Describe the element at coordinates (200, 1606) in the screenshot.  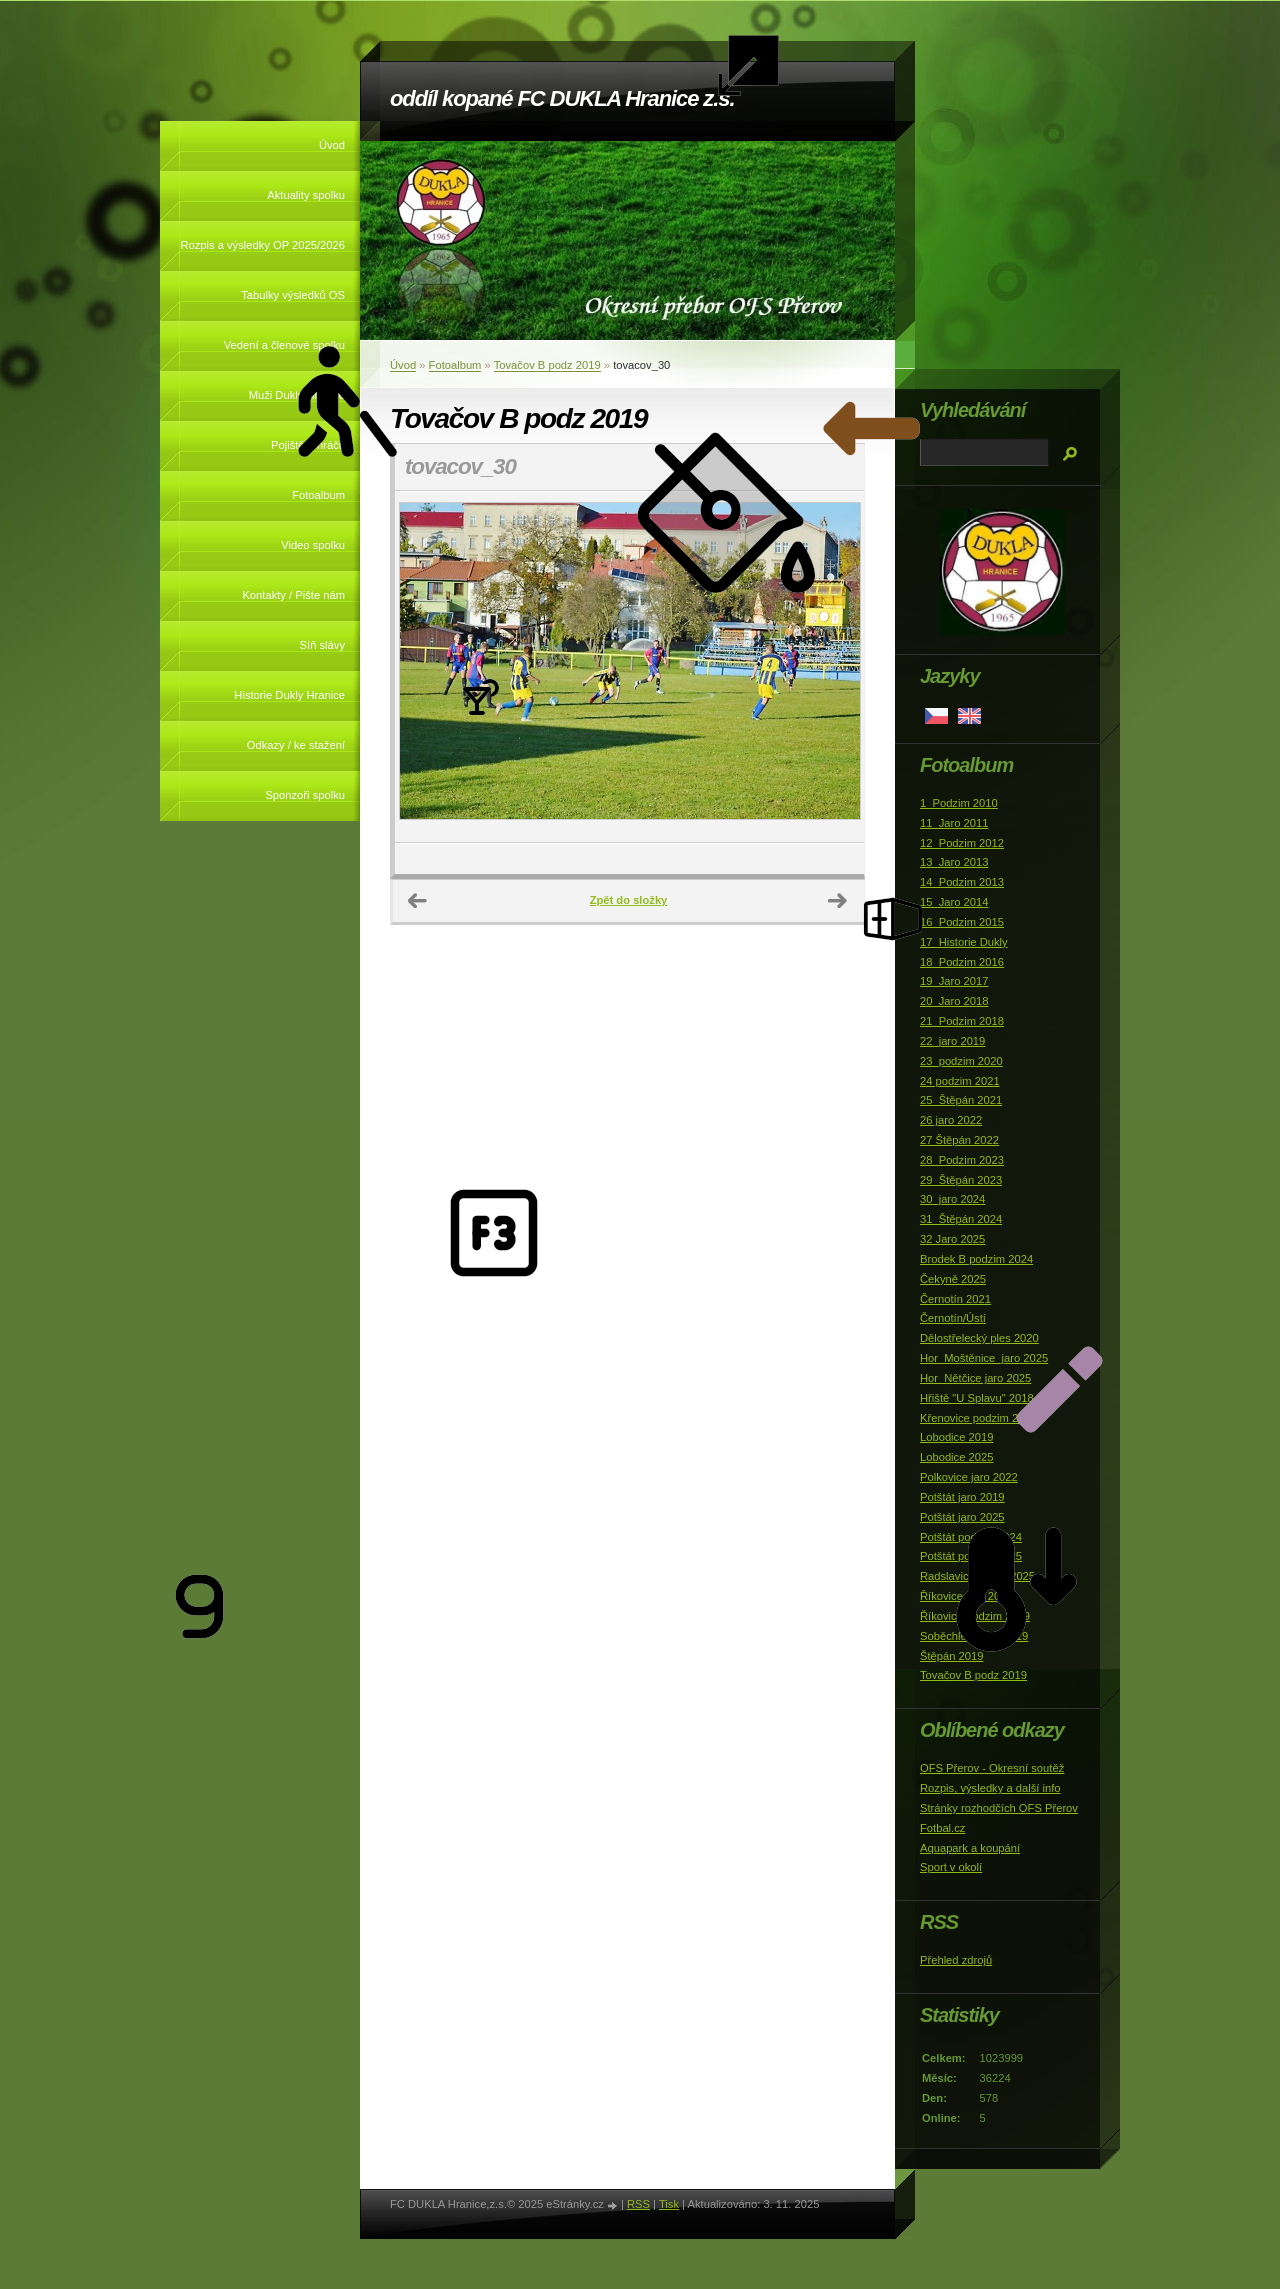
I see `indicates the number nine in a count or quantity` at that location.